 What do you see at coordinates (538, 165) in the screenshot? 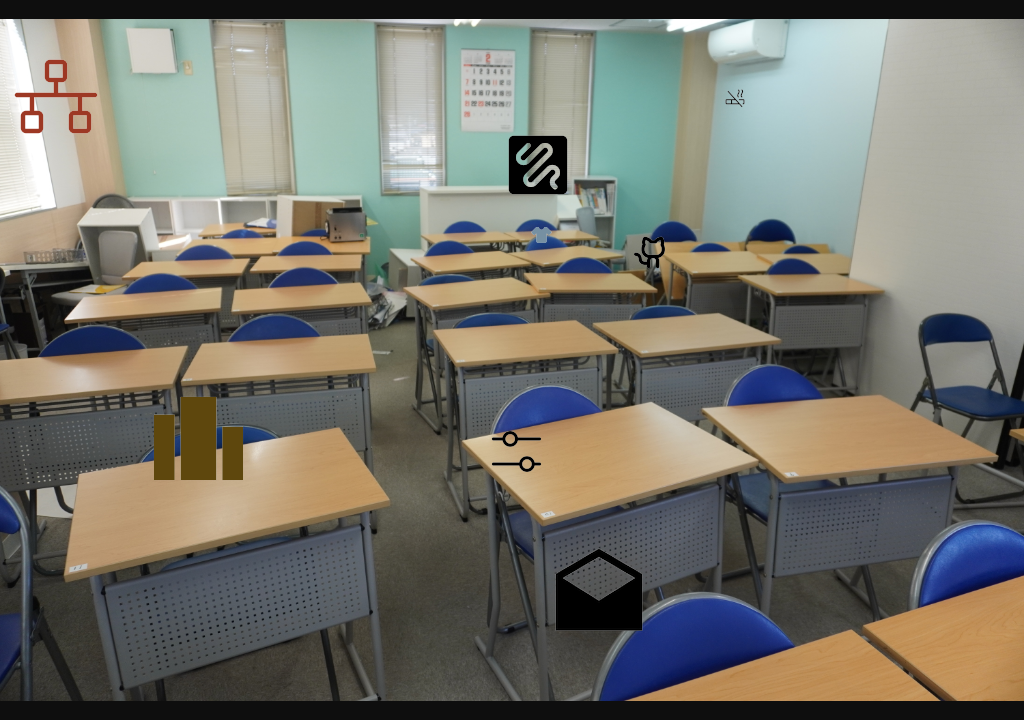
I see `access freehand drawing or annotation tools` at bounding box center [538, 165].